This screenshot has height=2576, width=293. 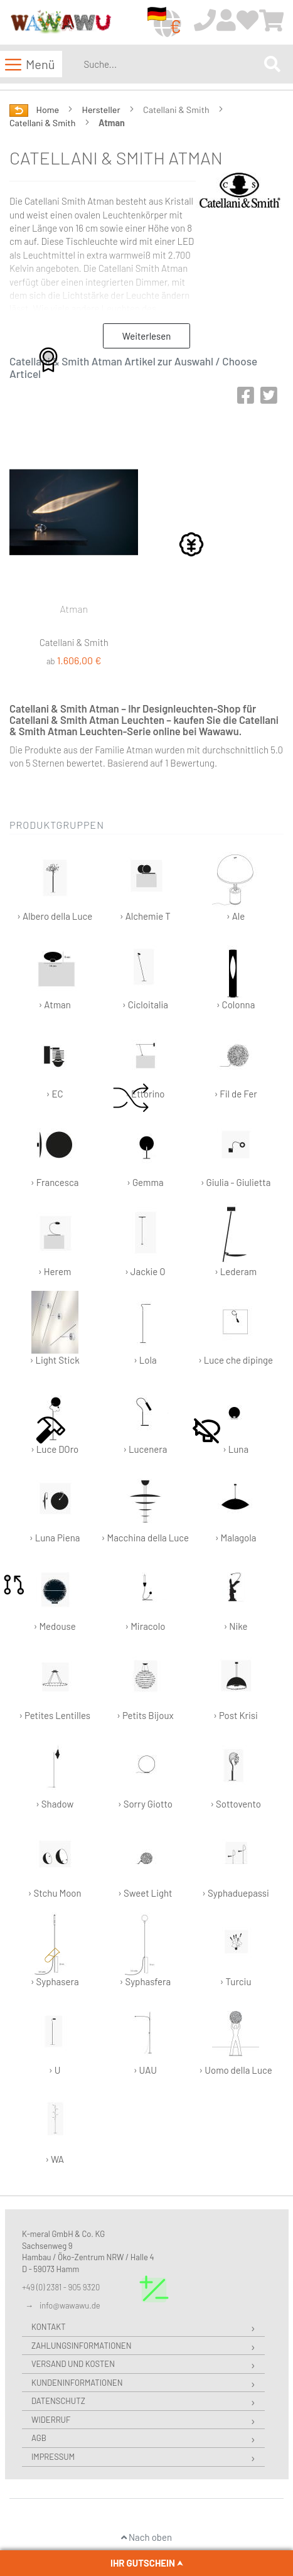 I want to click on access experimental or beta features, so click(x=52, y=1955).